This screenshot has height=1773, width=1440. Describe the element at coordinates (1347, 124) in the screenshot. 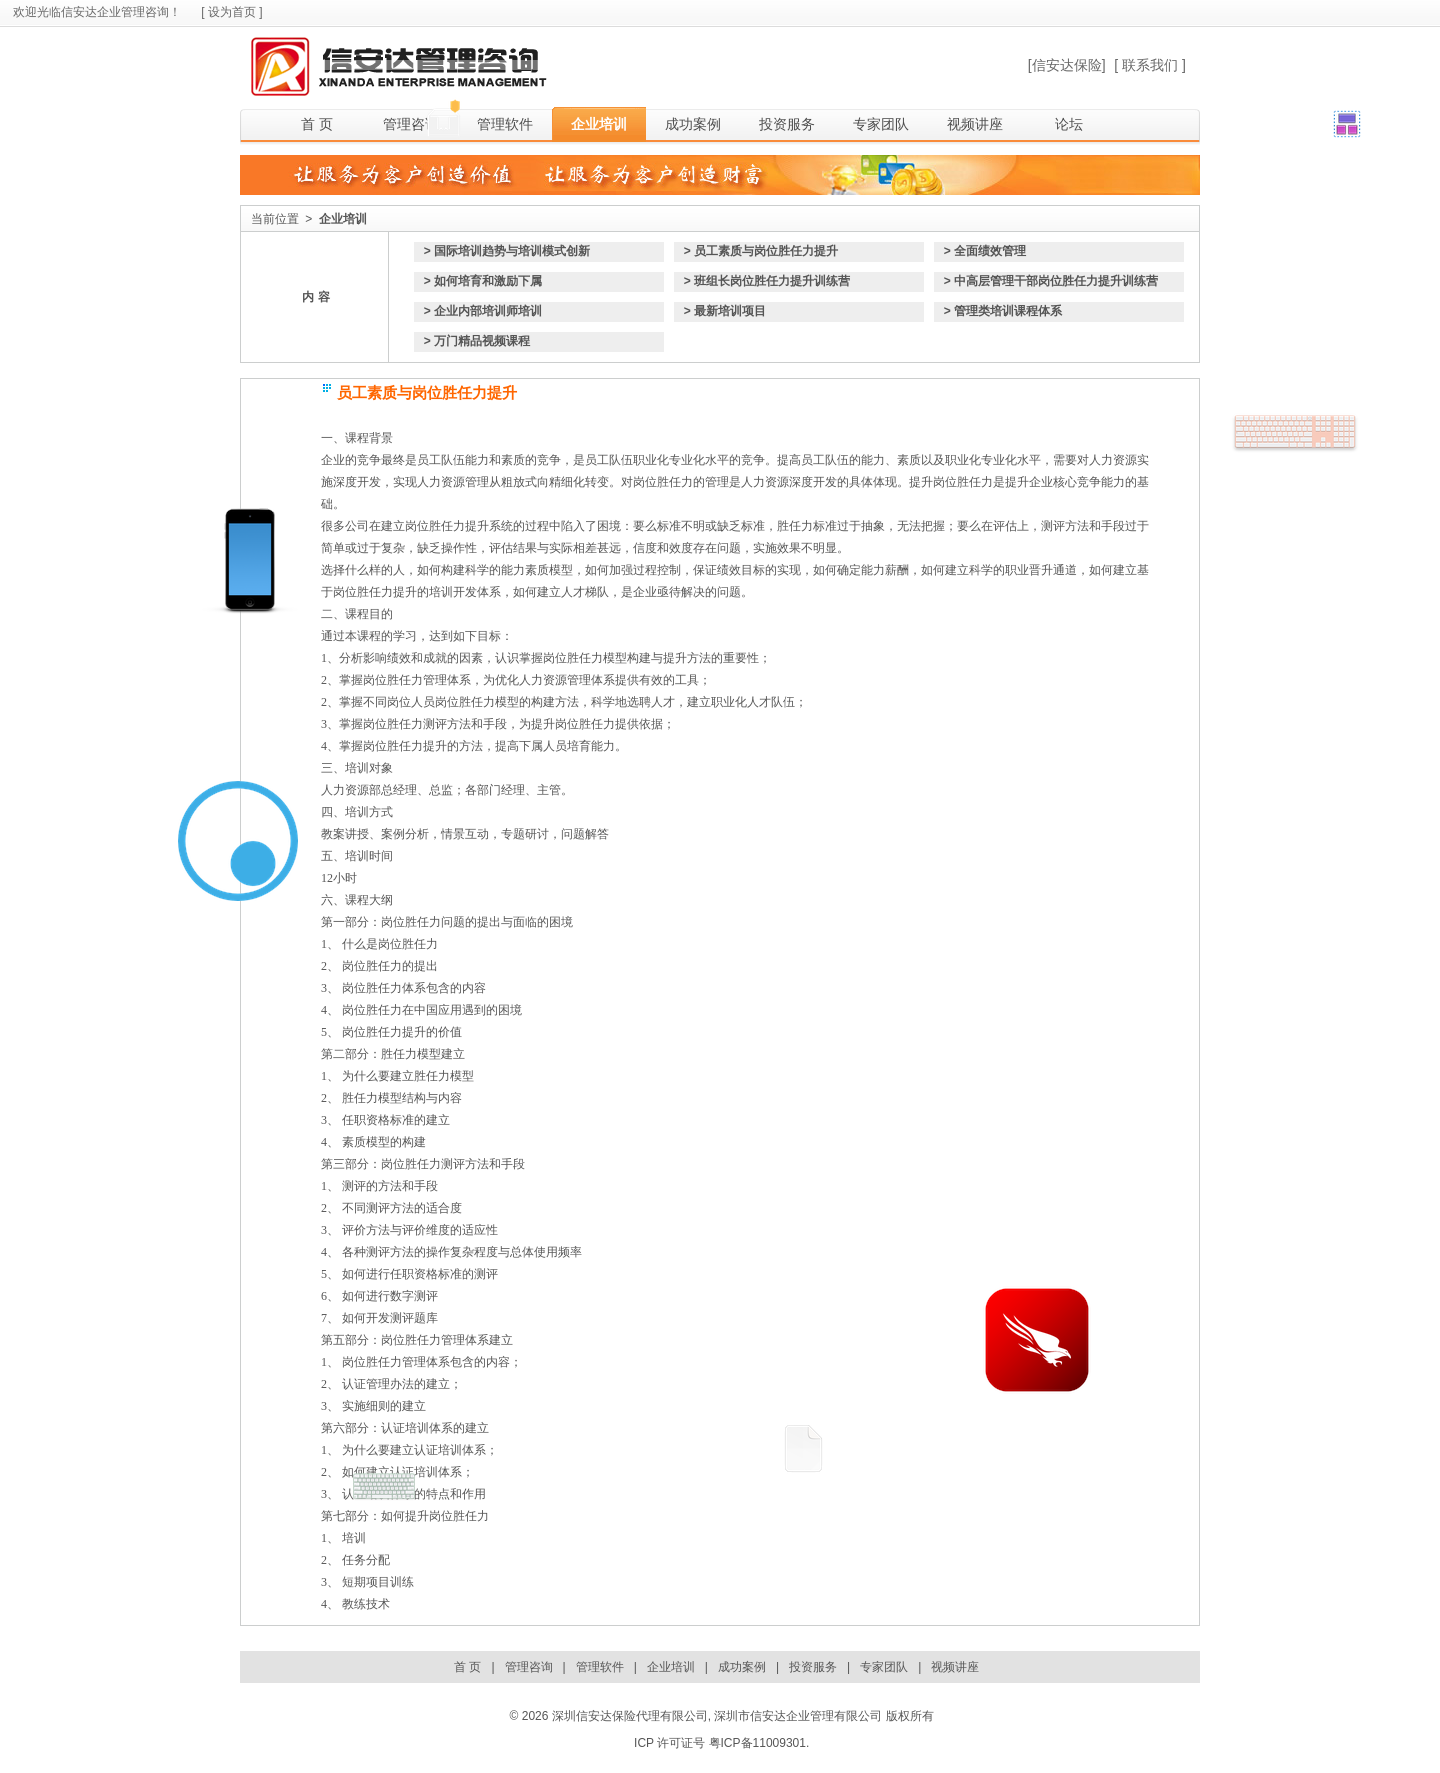

I see `select all items in the current view` at that location.